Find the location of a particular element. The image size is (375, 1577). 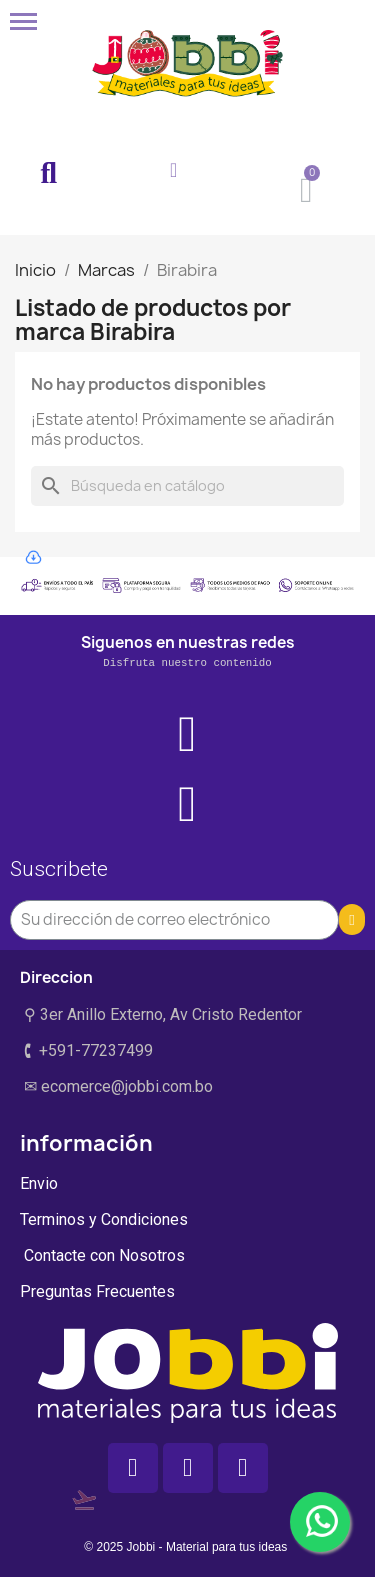

view departure flights is located at coordinates (84, 1499).